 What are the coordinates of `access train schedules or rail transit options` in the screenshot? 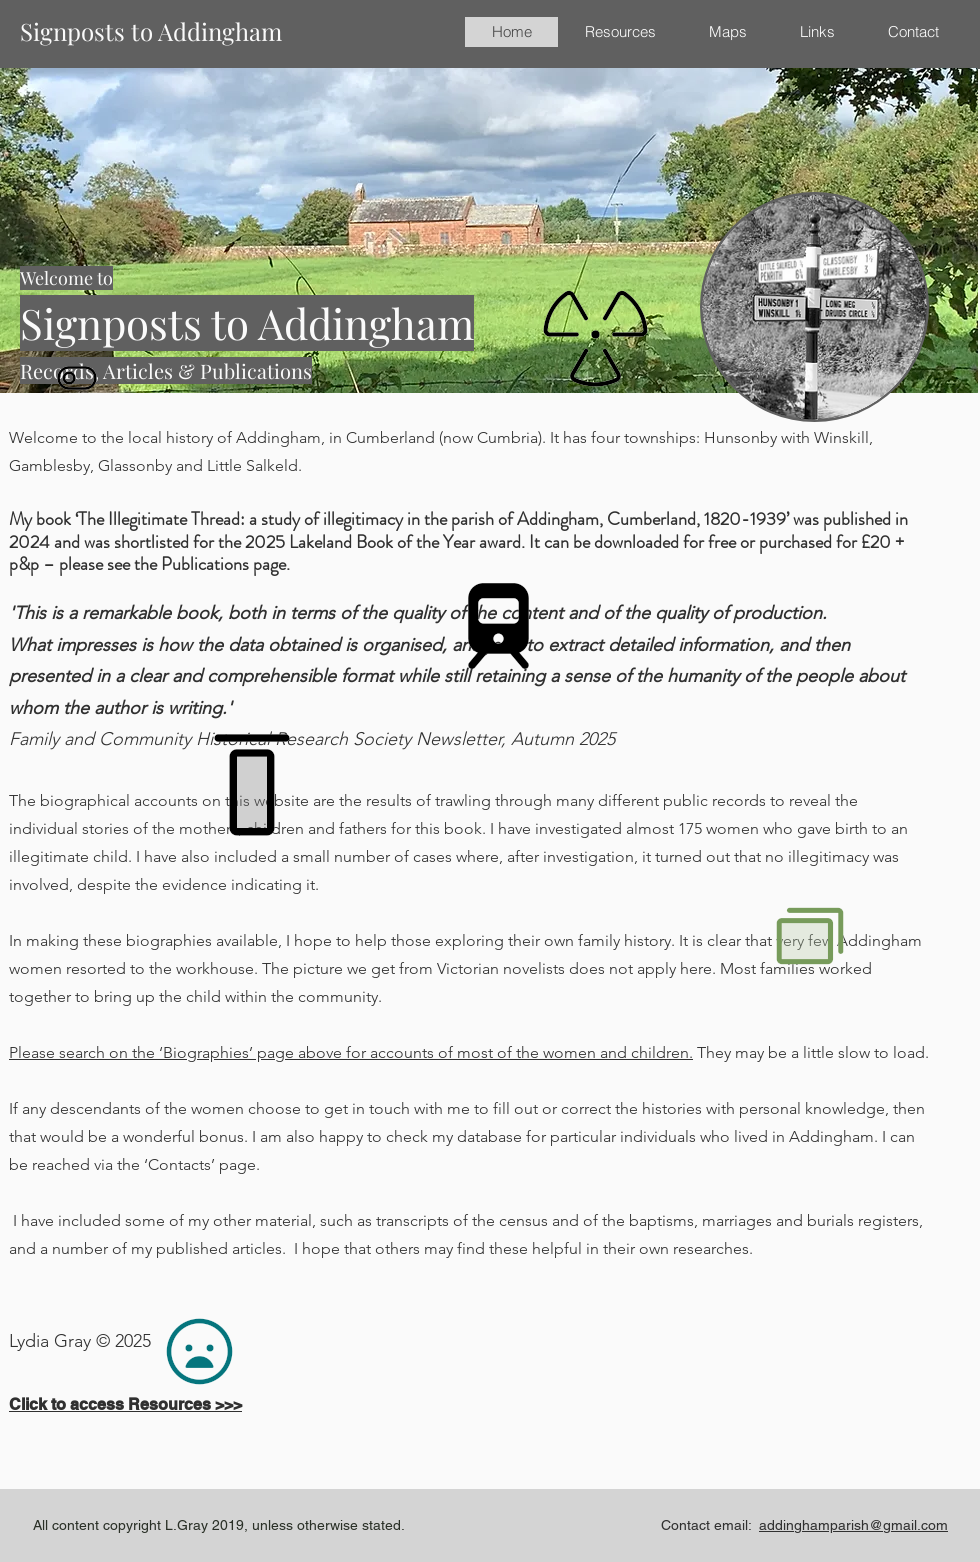 It's located at (498, 623).